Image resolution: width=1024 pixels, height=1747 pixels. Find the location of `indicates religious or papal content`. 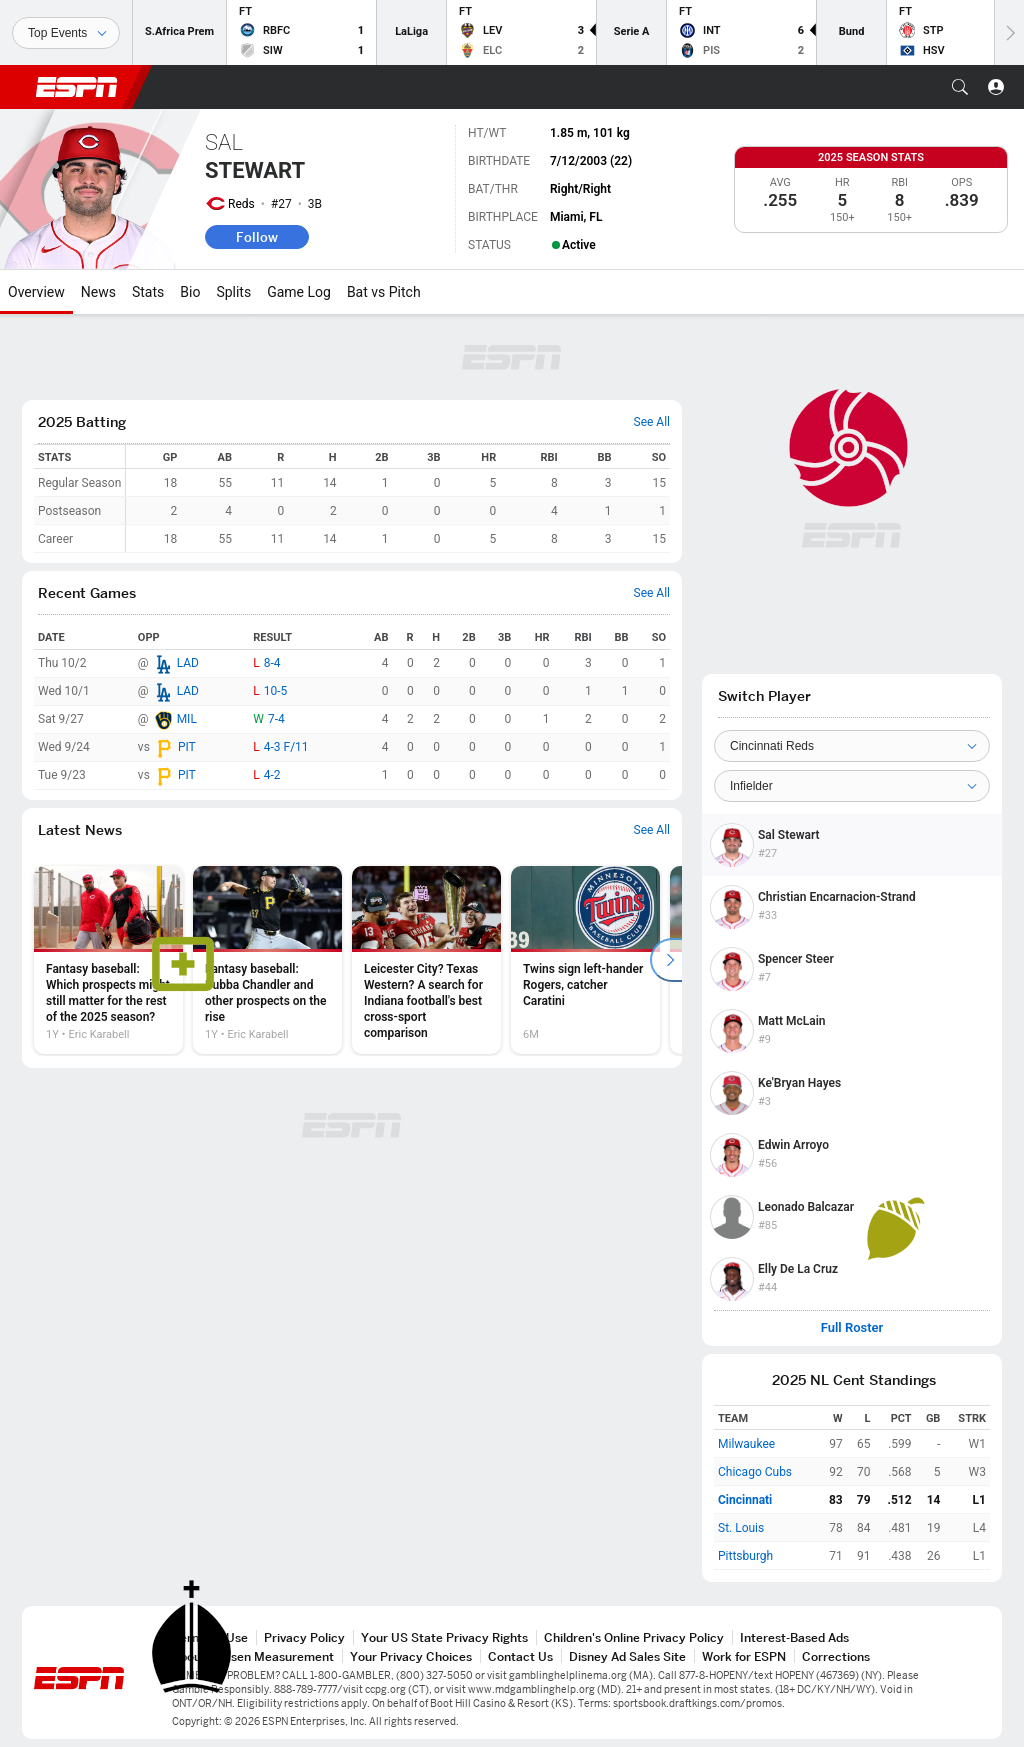

indicates religious or papal content is located at coordinates (191, 1636).